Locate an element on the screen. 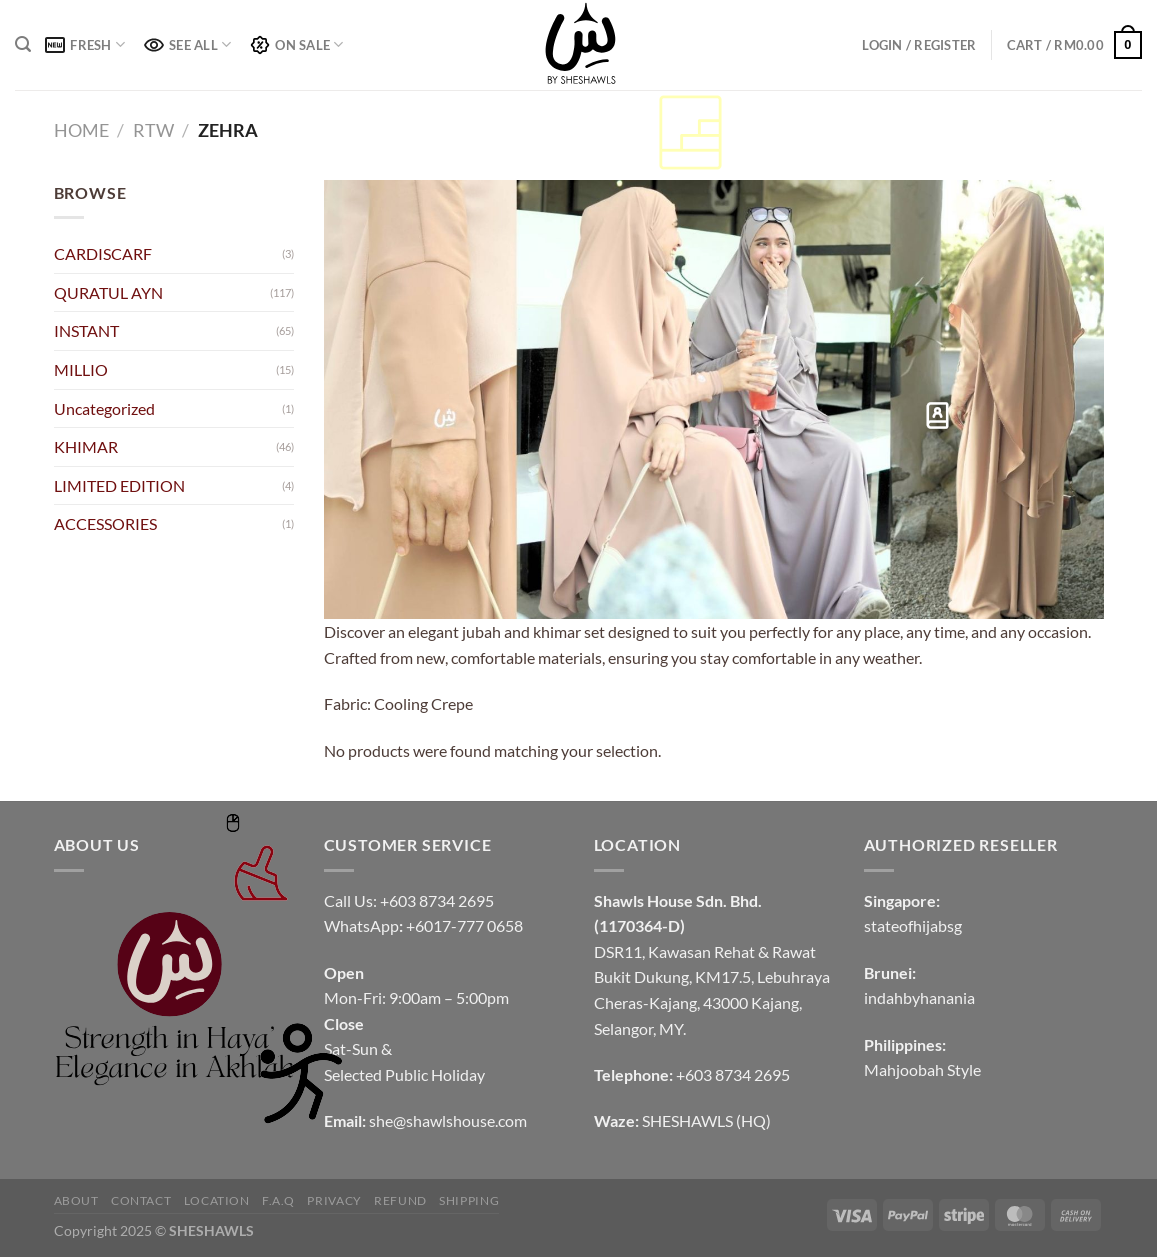 This screenshot has width=1157, height=1257. clear or clean up data is located at coordinates (260, 875).